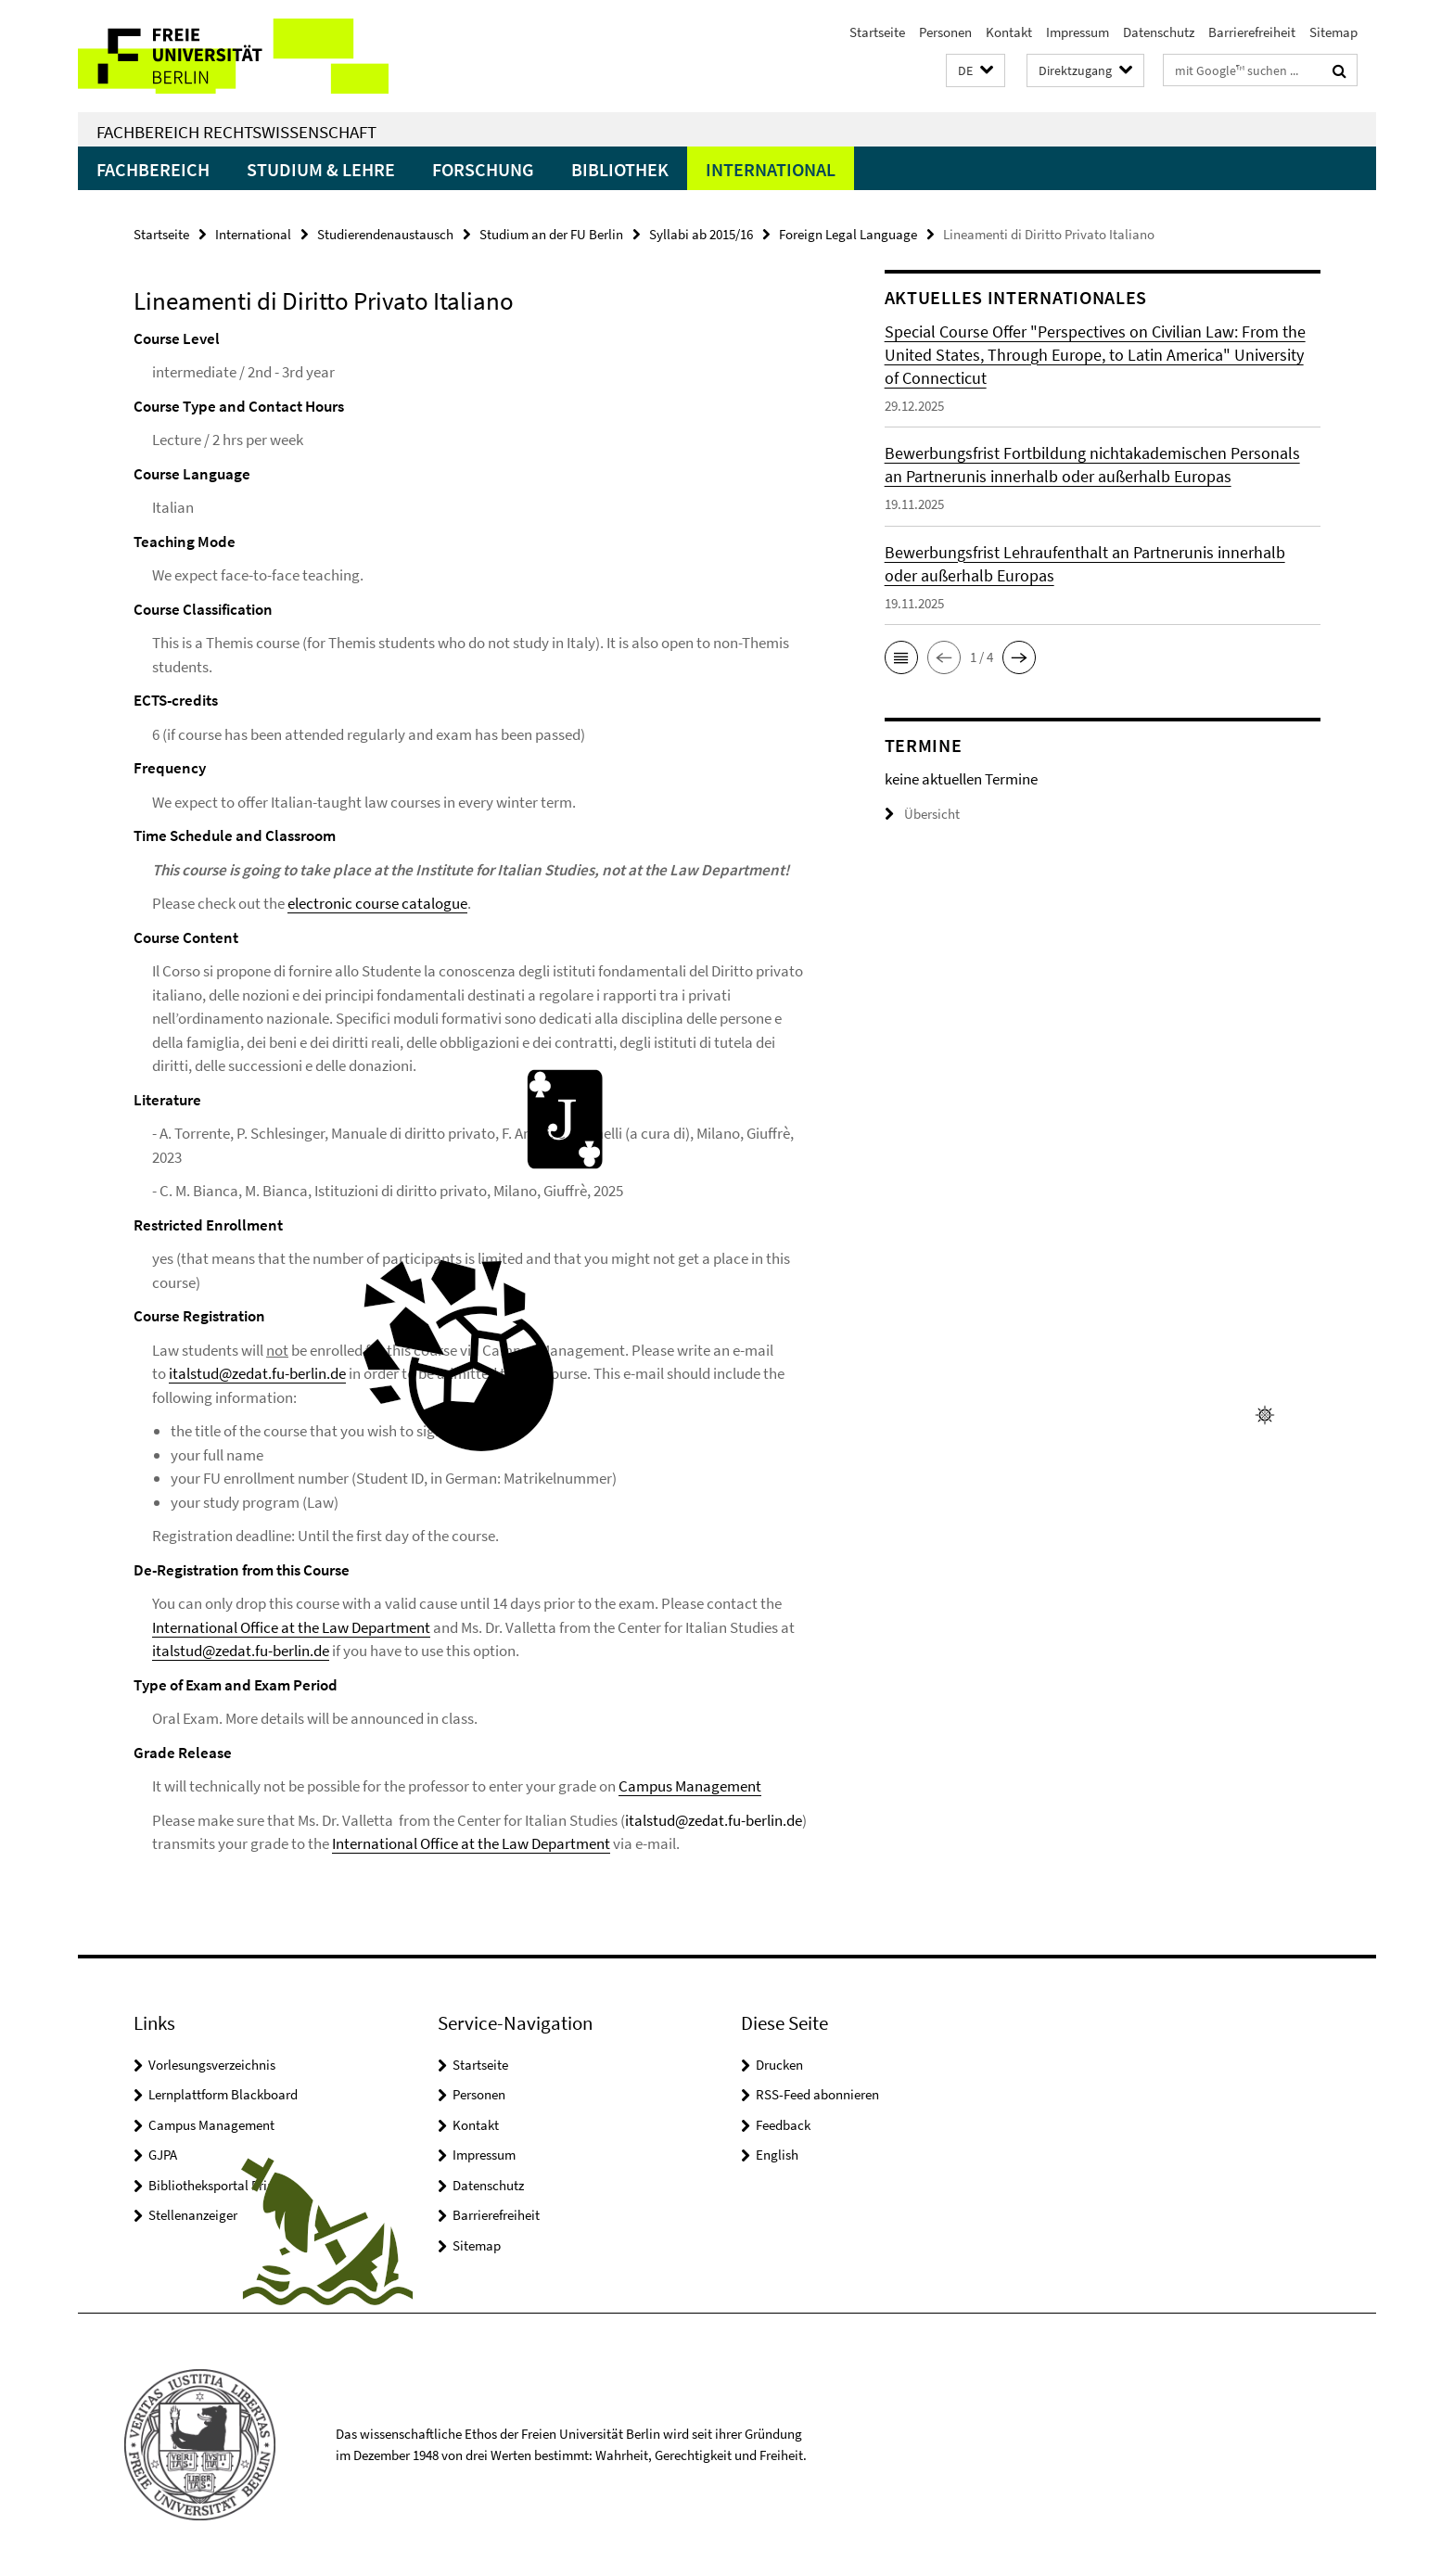  What do you see at coordinates (327, 2219) in the screenshot?
I see `indicates a failed or crashed process` at bounding box center [327, 2219].